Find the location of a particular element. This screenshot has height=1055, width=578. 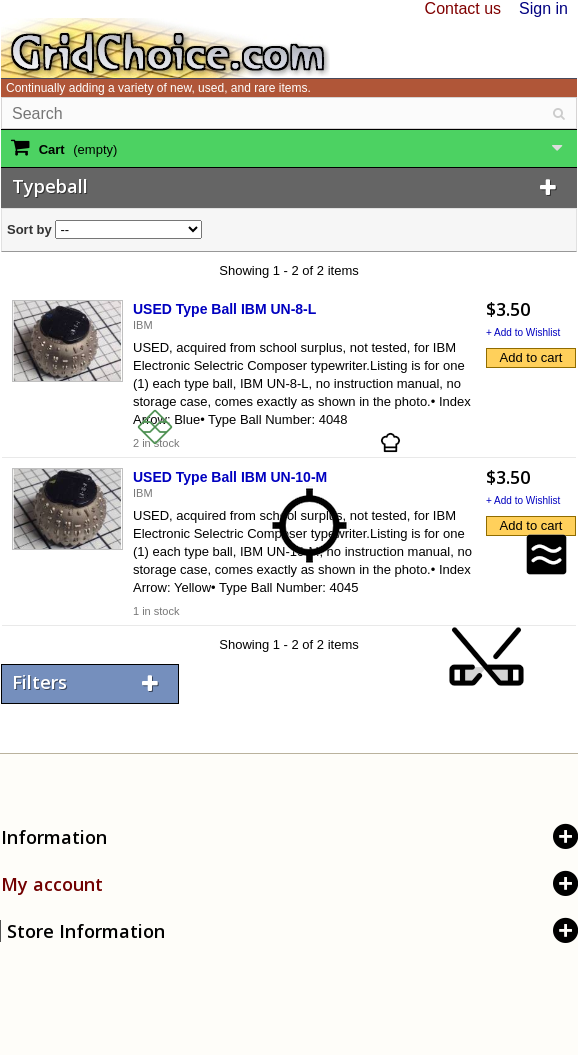

GPS signal is searching or not yet locked is located at coordinates (309, 525).